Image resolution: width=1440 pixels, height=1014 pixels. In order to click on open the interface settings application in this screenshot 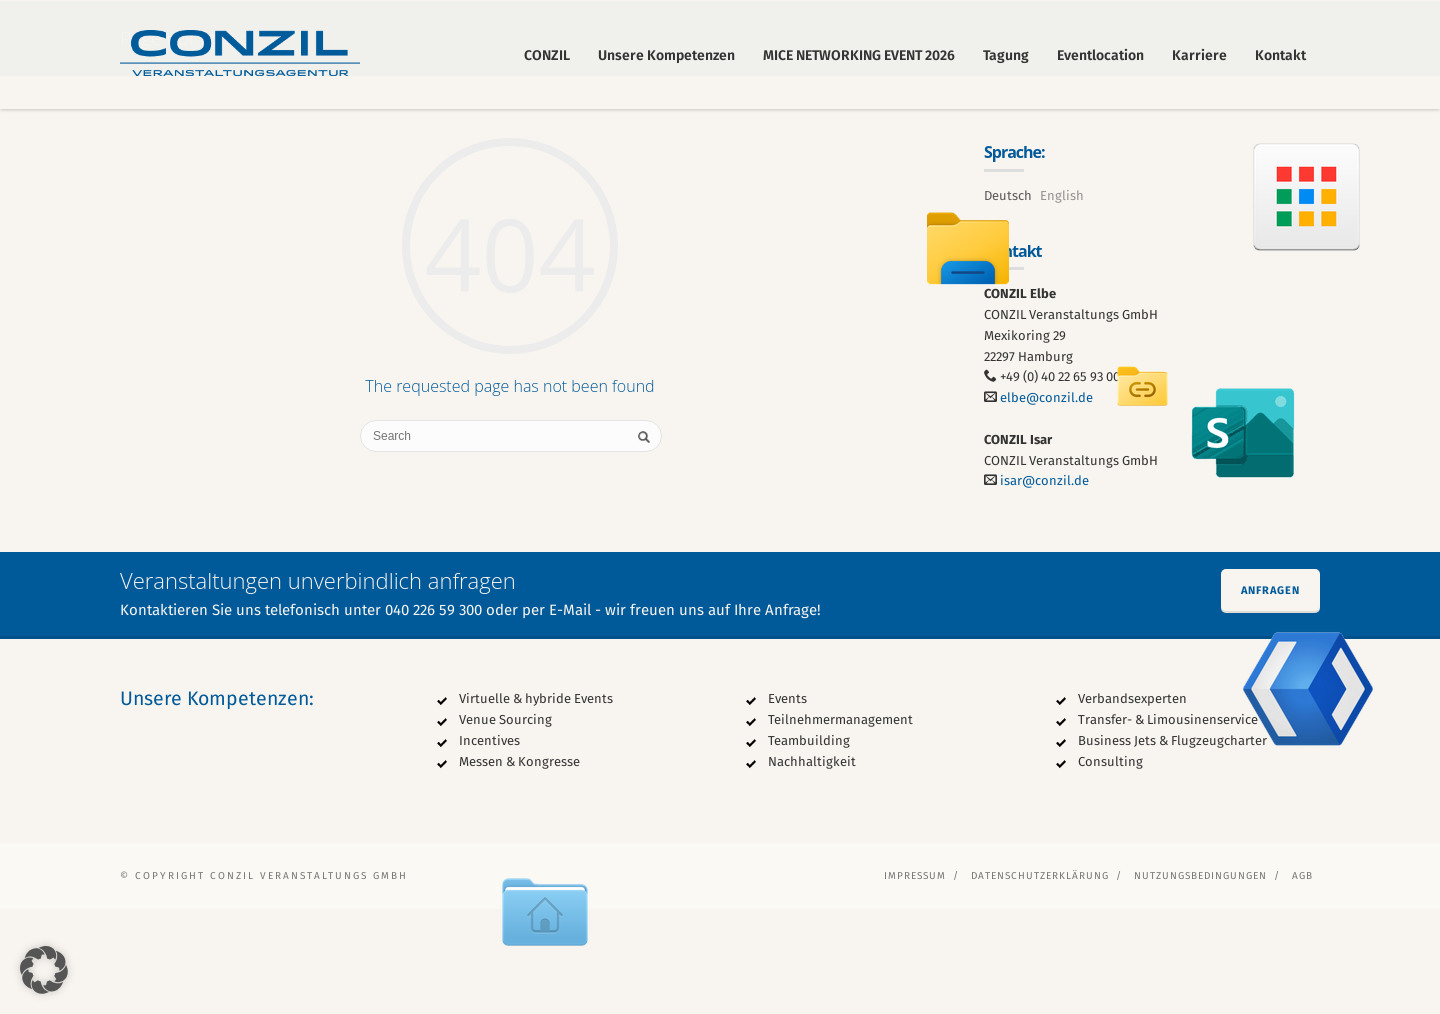, I will do `click(1308, 689)`.